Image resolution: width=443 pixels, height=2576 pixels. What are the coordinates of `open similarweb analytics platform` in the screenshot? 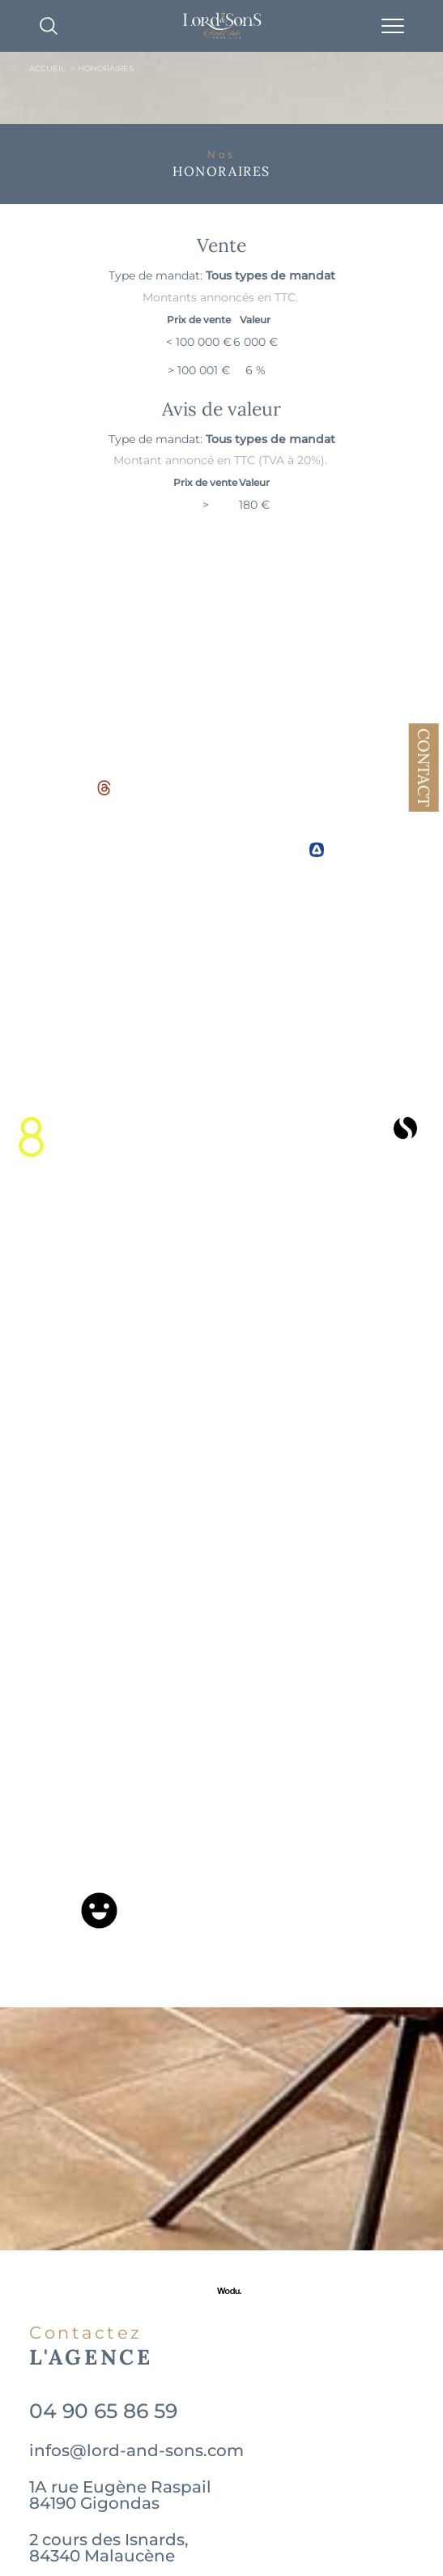 It's located at (405, 1128).